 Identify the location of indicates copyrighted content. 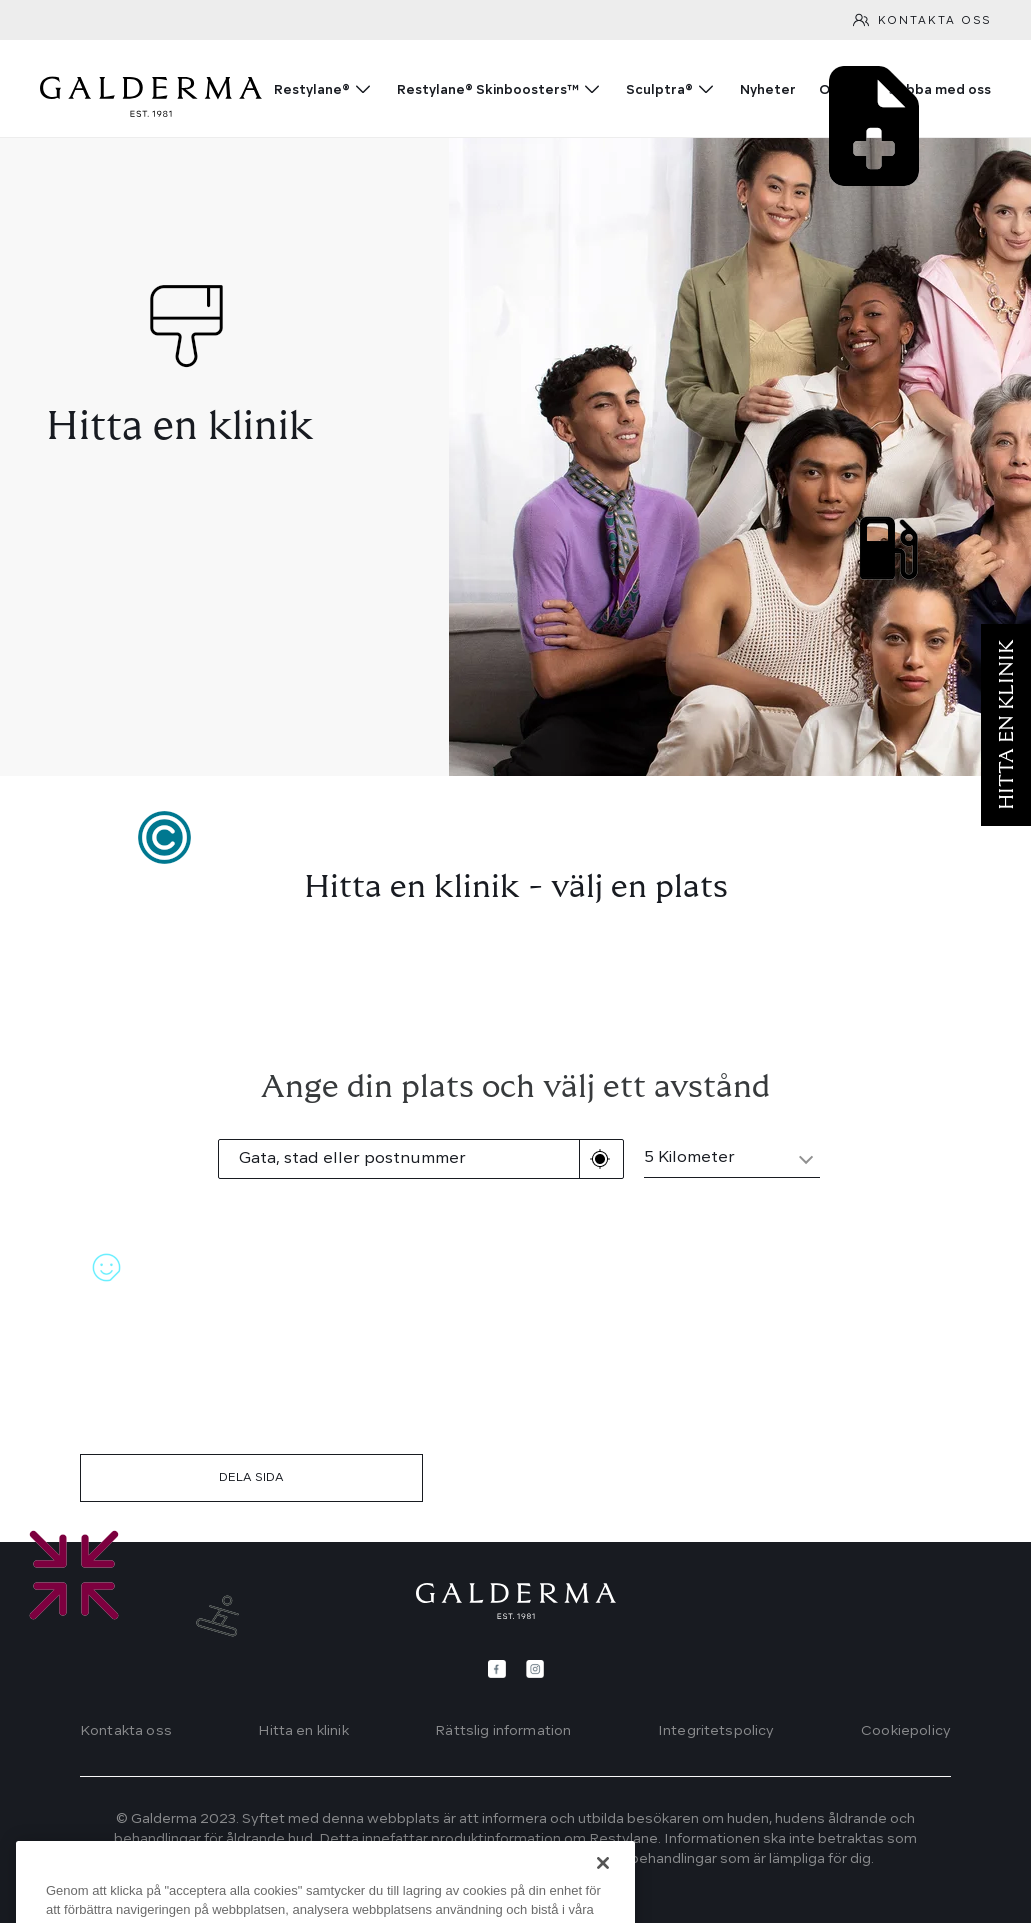
(164, 837).